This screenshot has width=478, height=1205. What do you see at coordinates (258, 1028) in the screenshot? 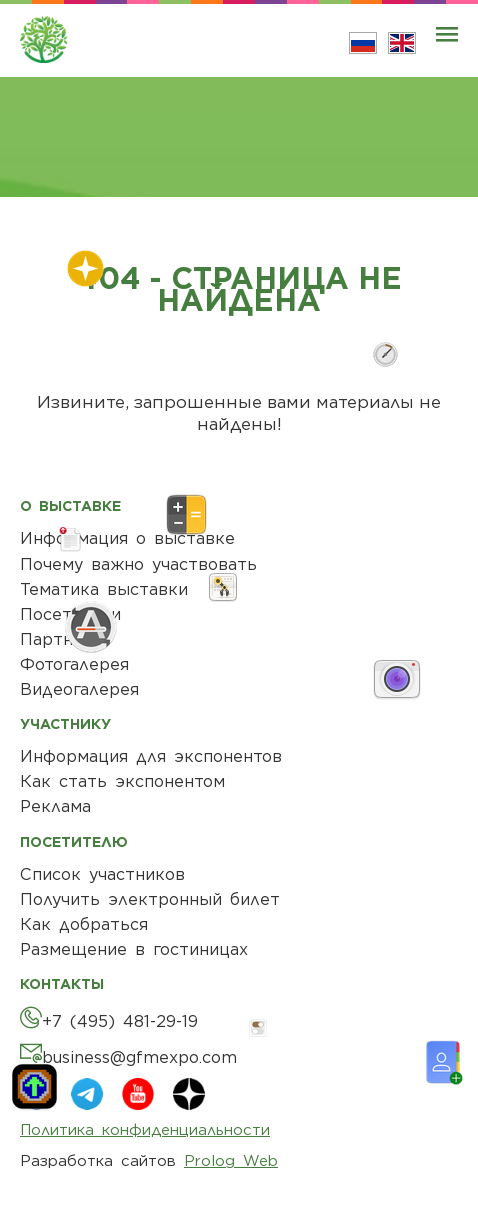
I see `open gnome tweaks to customize desktop settings` at bounding box center [258, 1028].